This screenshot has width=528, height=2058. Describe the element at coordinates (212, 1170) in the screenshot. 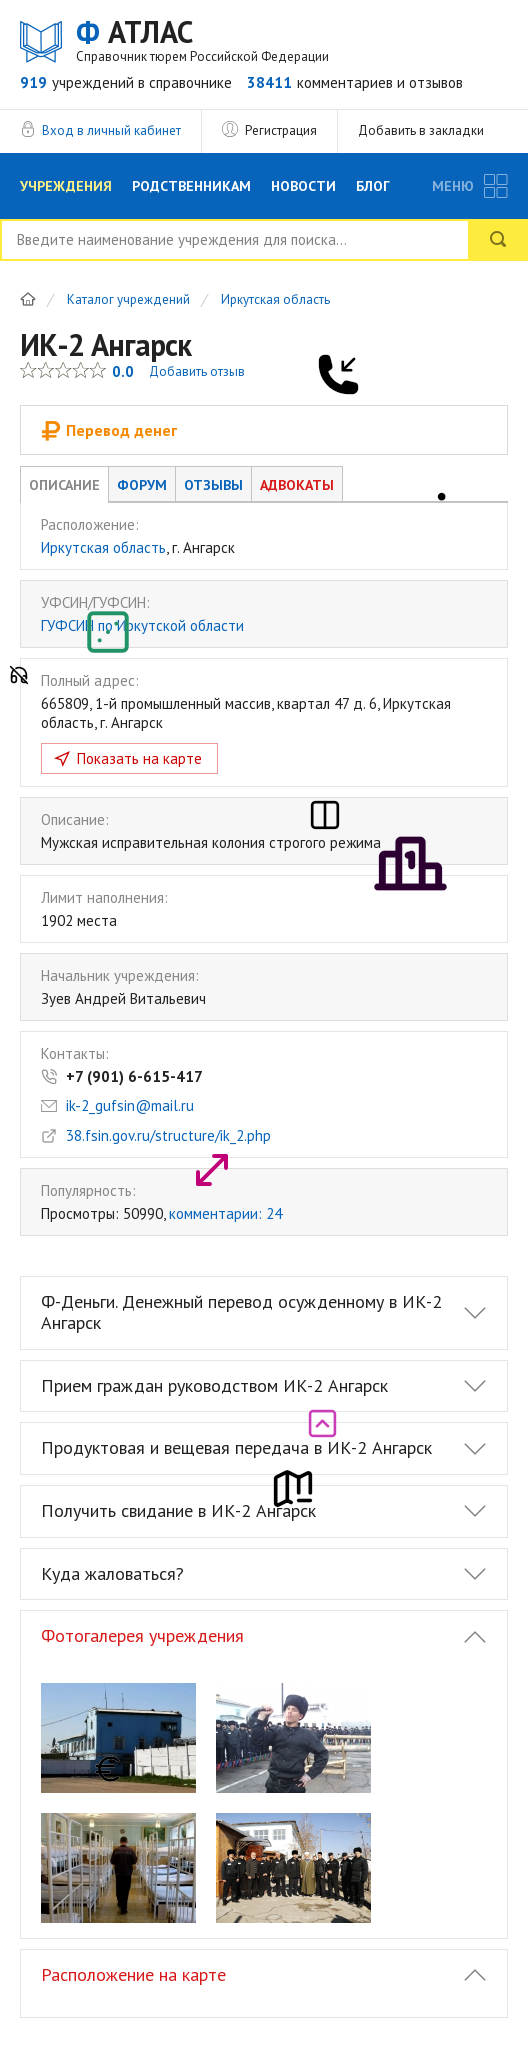

I see `resize window diagonally` at that location.